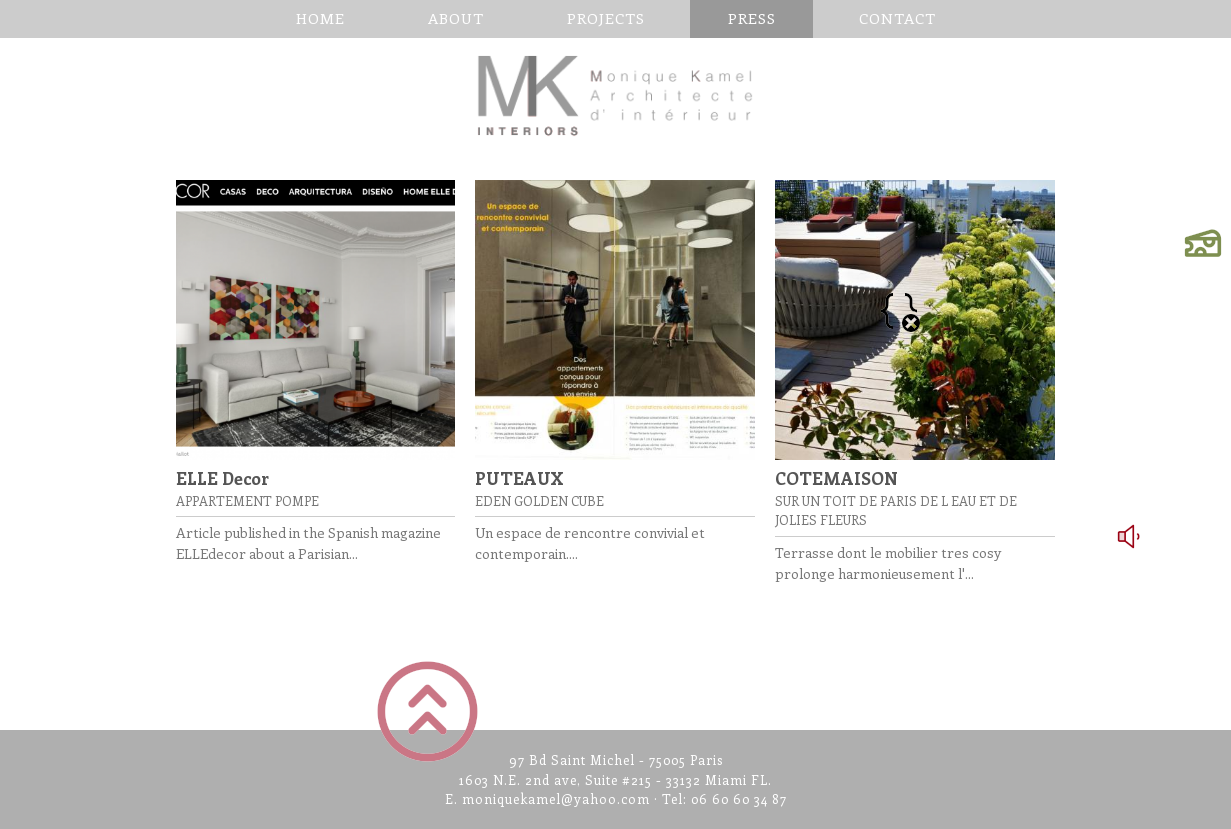  What do you see at coordinates (427, 711) in the screenshot?
I see `scroll to top of page` at bounding box center [427, 711].